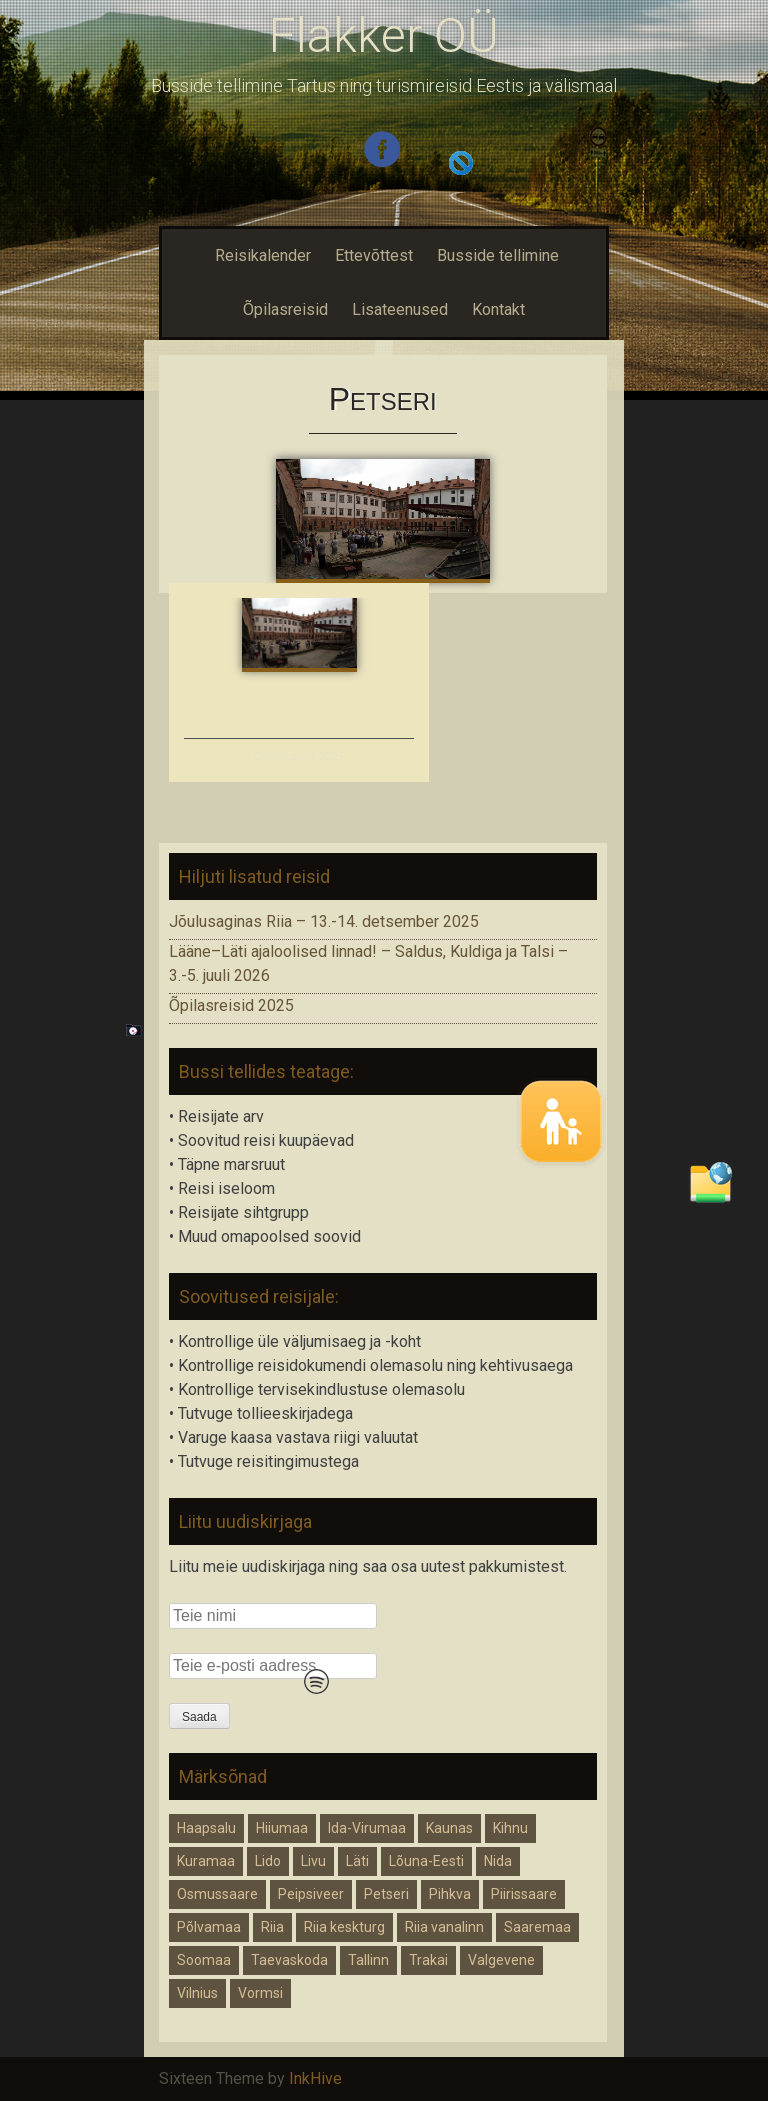  What do you see at coordinates (316, 1681) in the screenshot?
I see `open spotify` at bounding box center [316, 1681].